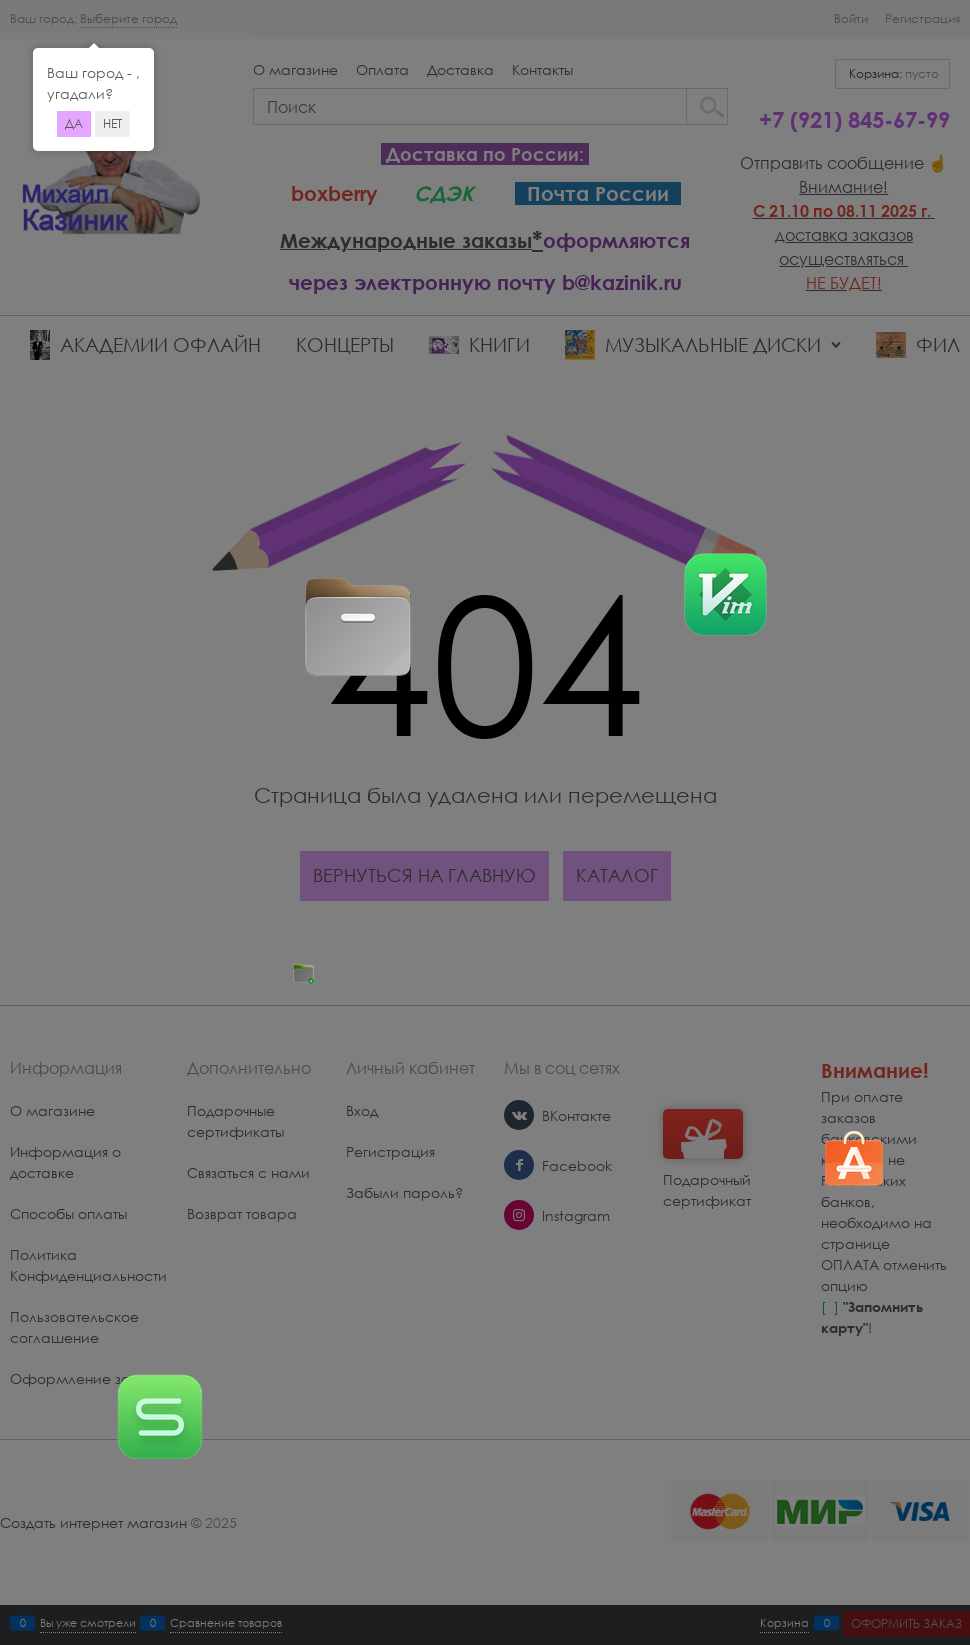 The width and height of the screenshot is (970, 1645). Describe the element at coordinates (854, 1163) in the screenshot. I see `open the software store to browse and install applications` at that location.